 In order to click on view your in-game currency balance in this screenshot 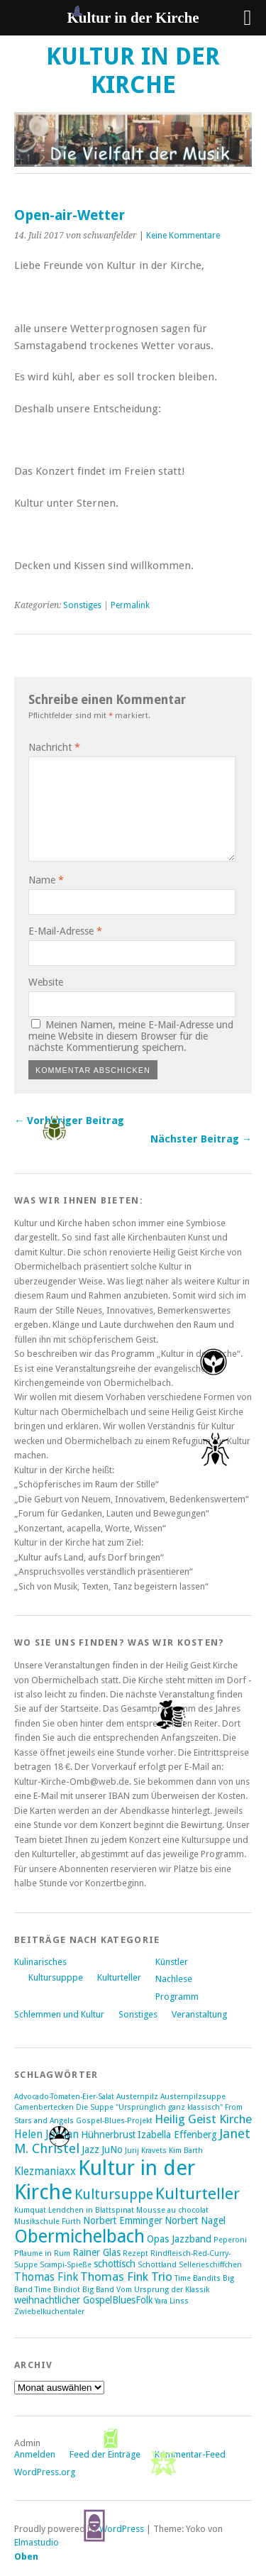, I will do `click(171, 1714)`.